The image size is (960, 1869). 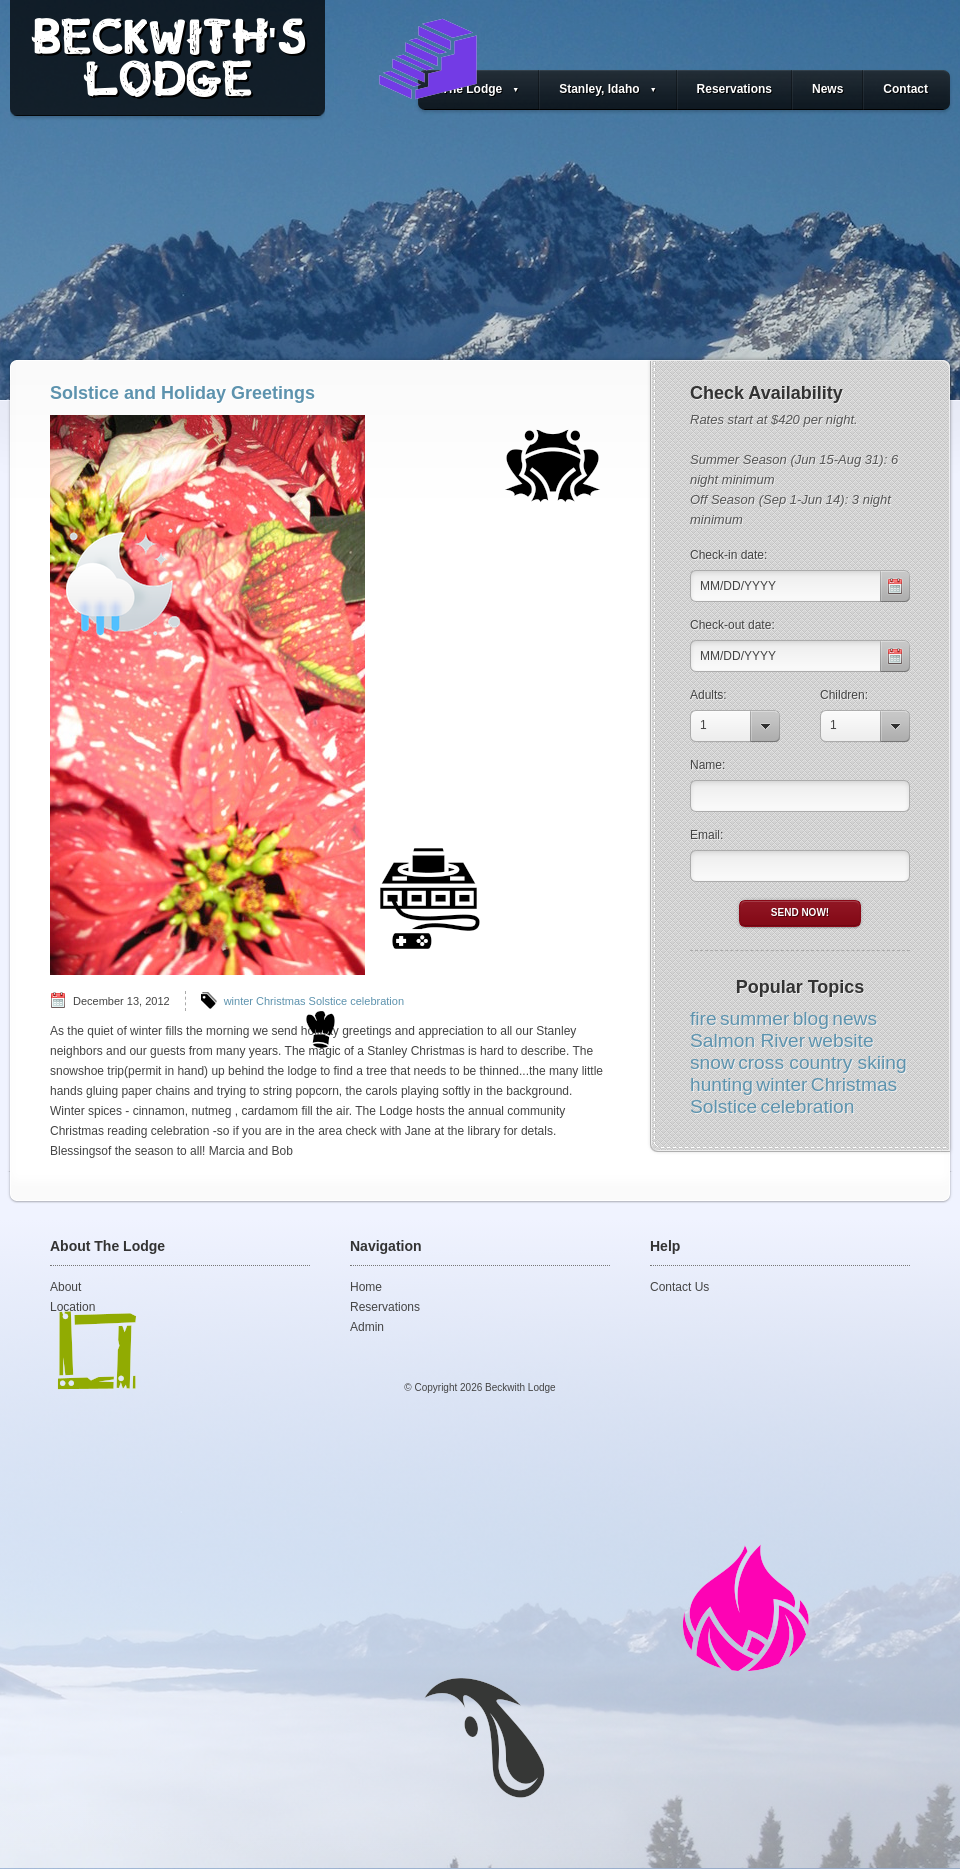 What do you see at coordinates (745, 1608) in the screenshot?
I see `indicates a hot or trending item` at bounding box center [745, 1608].